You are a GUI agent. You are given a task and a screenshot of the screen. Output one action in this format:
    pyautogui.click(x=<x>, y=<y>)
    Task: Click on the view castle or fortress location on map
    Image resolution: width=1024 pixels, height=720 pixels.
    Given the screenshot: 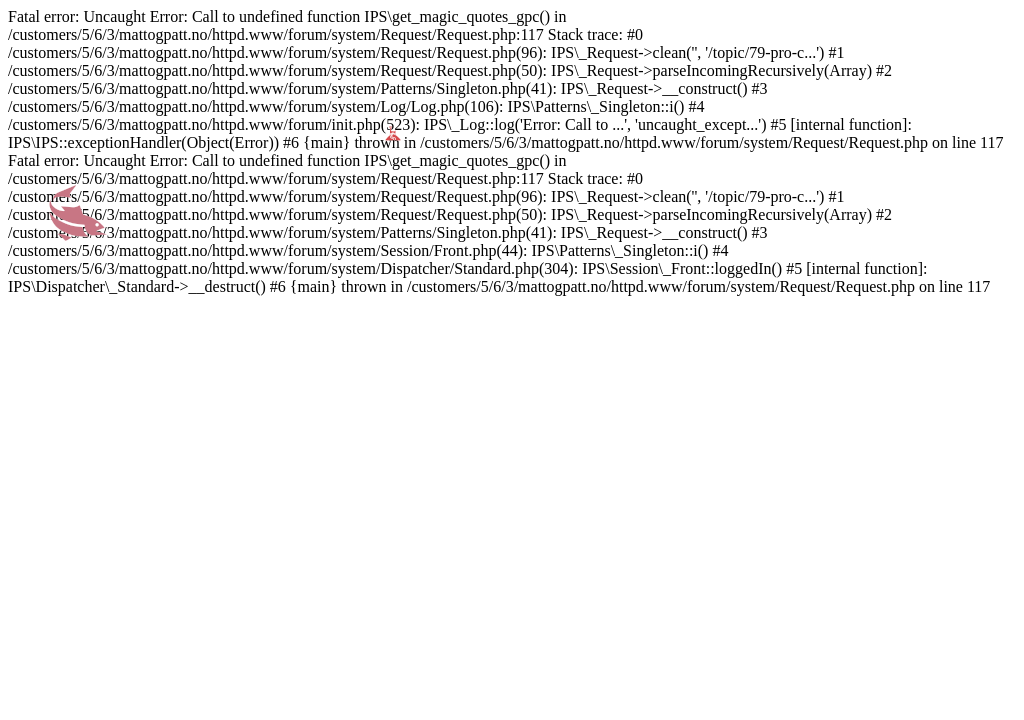 What is the action you would take?
    pyautogui.click(x=393, y=133)
    